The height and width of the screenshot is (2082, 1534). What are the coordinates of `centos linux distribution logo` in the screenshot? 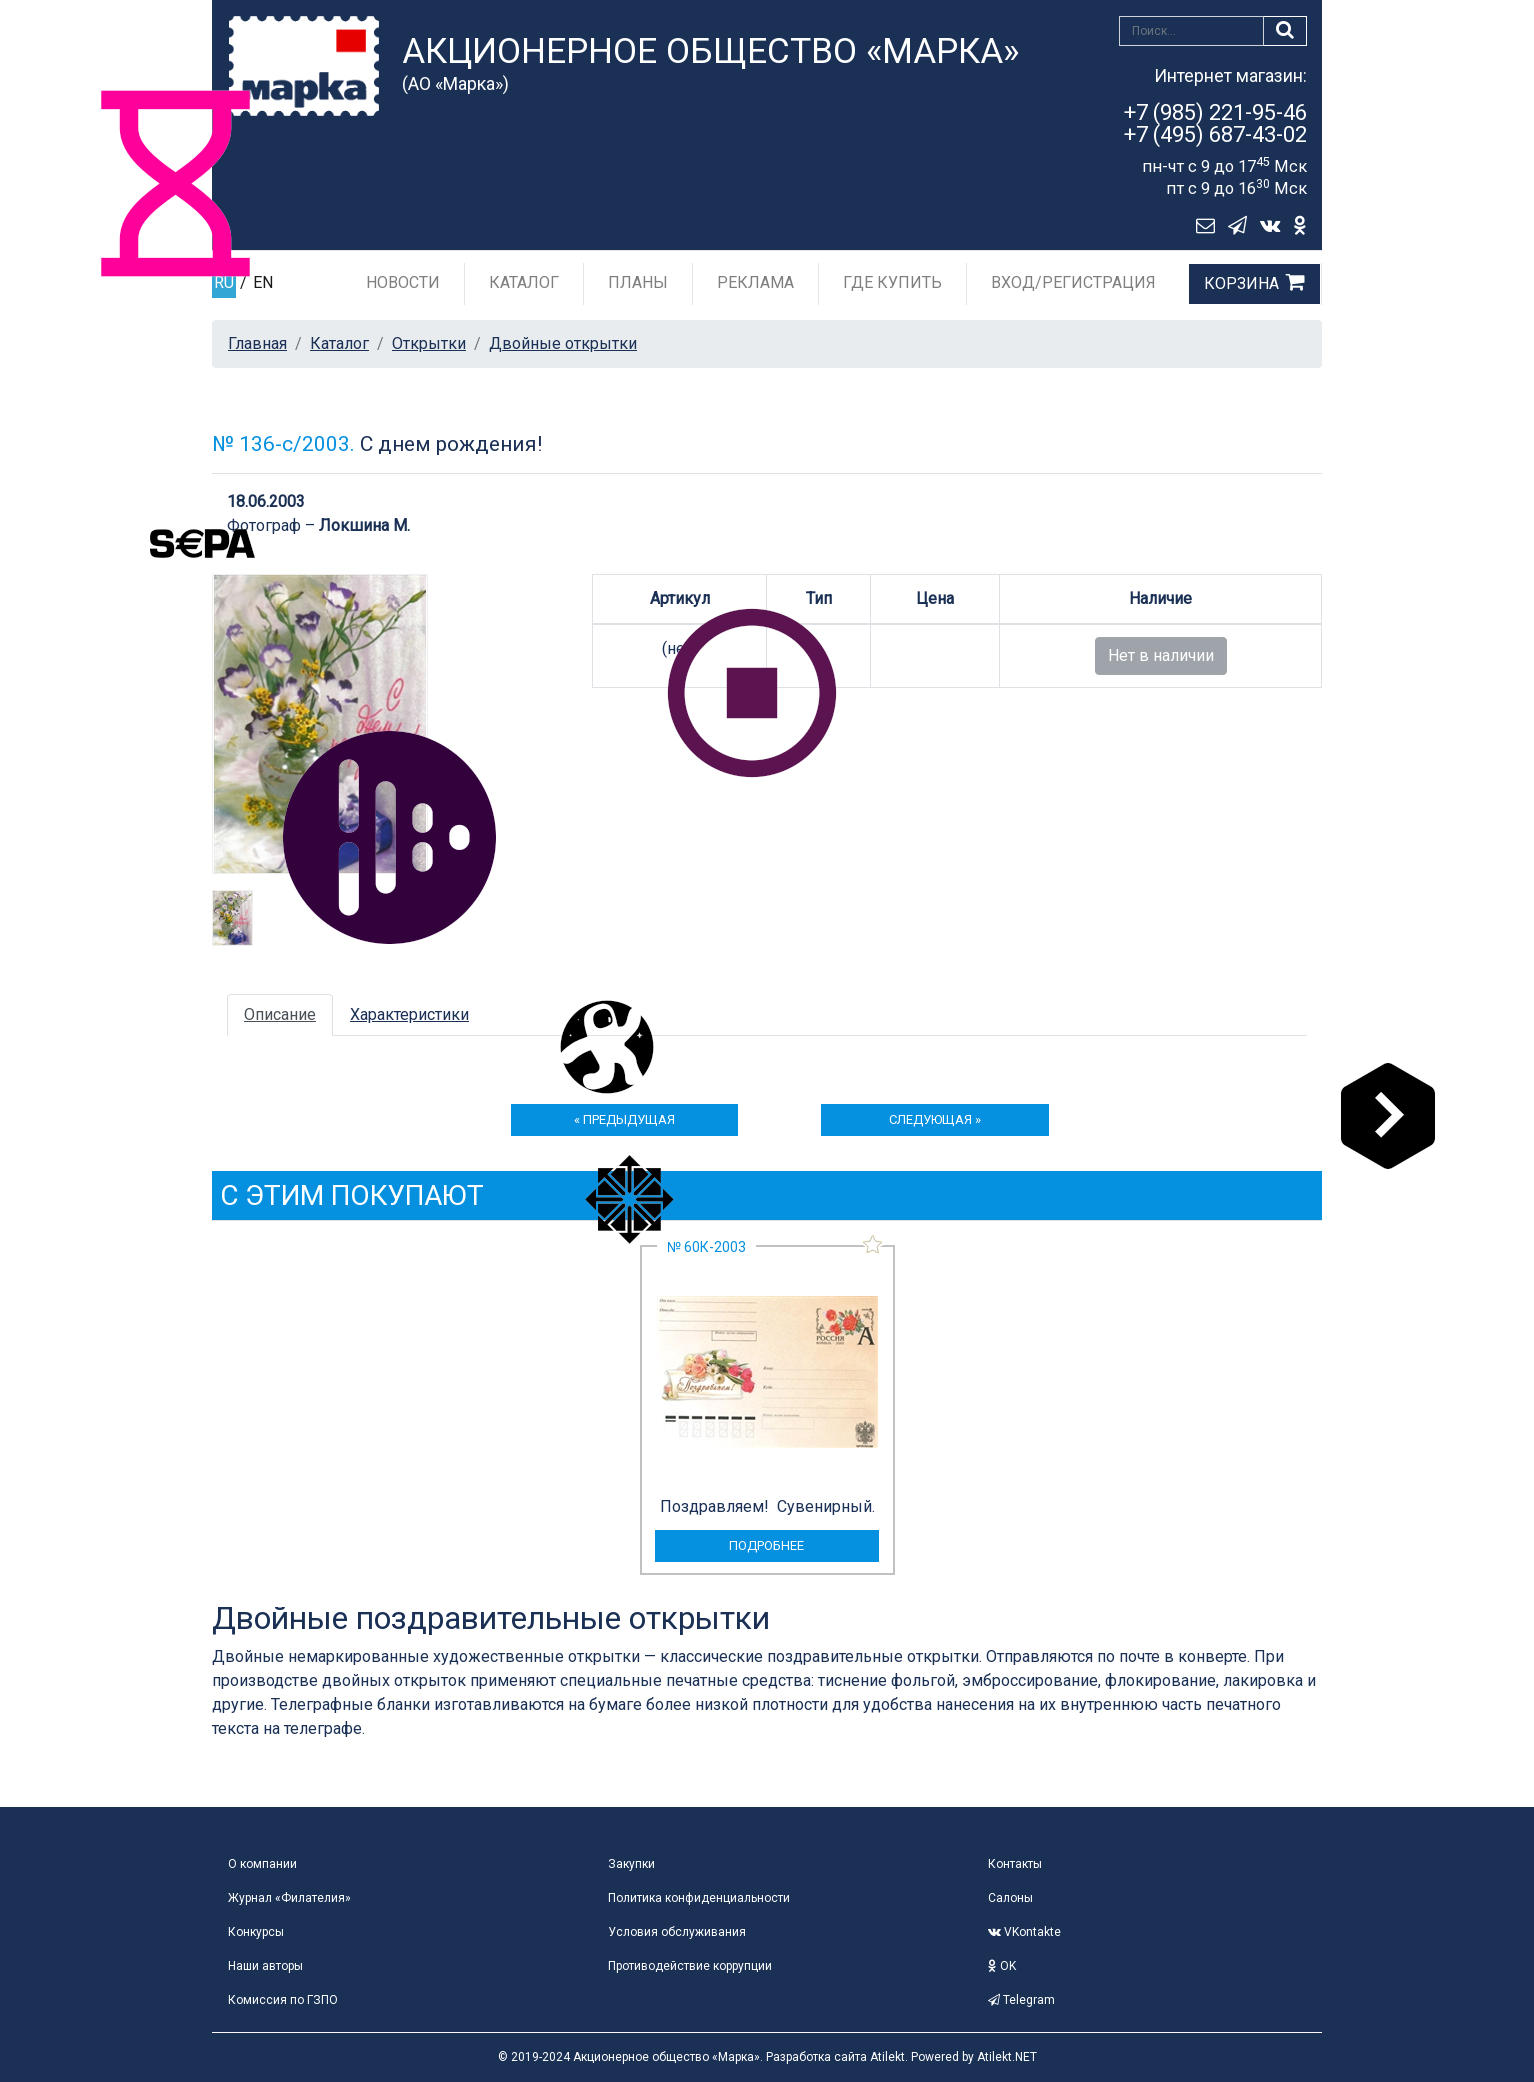 It's located at (629, 1199).